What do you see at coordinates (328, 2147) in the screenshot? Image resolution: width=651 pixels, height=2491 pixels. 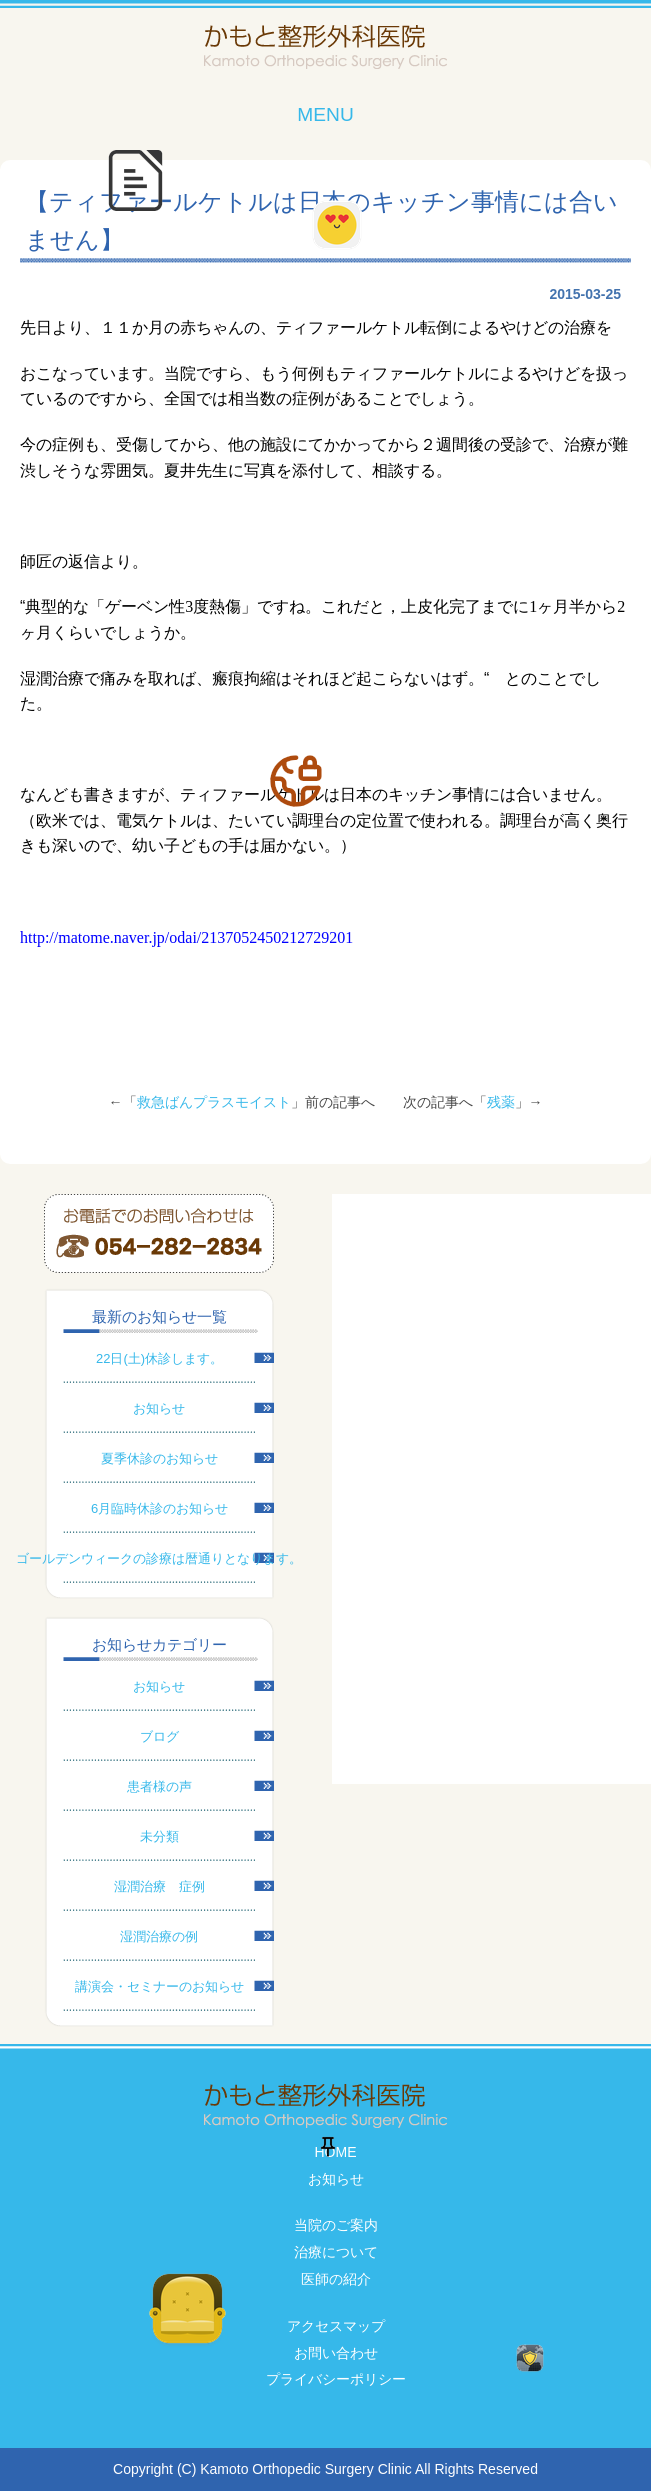 I see `pin an item to keep it visible` at bounding box center [328, 2147].